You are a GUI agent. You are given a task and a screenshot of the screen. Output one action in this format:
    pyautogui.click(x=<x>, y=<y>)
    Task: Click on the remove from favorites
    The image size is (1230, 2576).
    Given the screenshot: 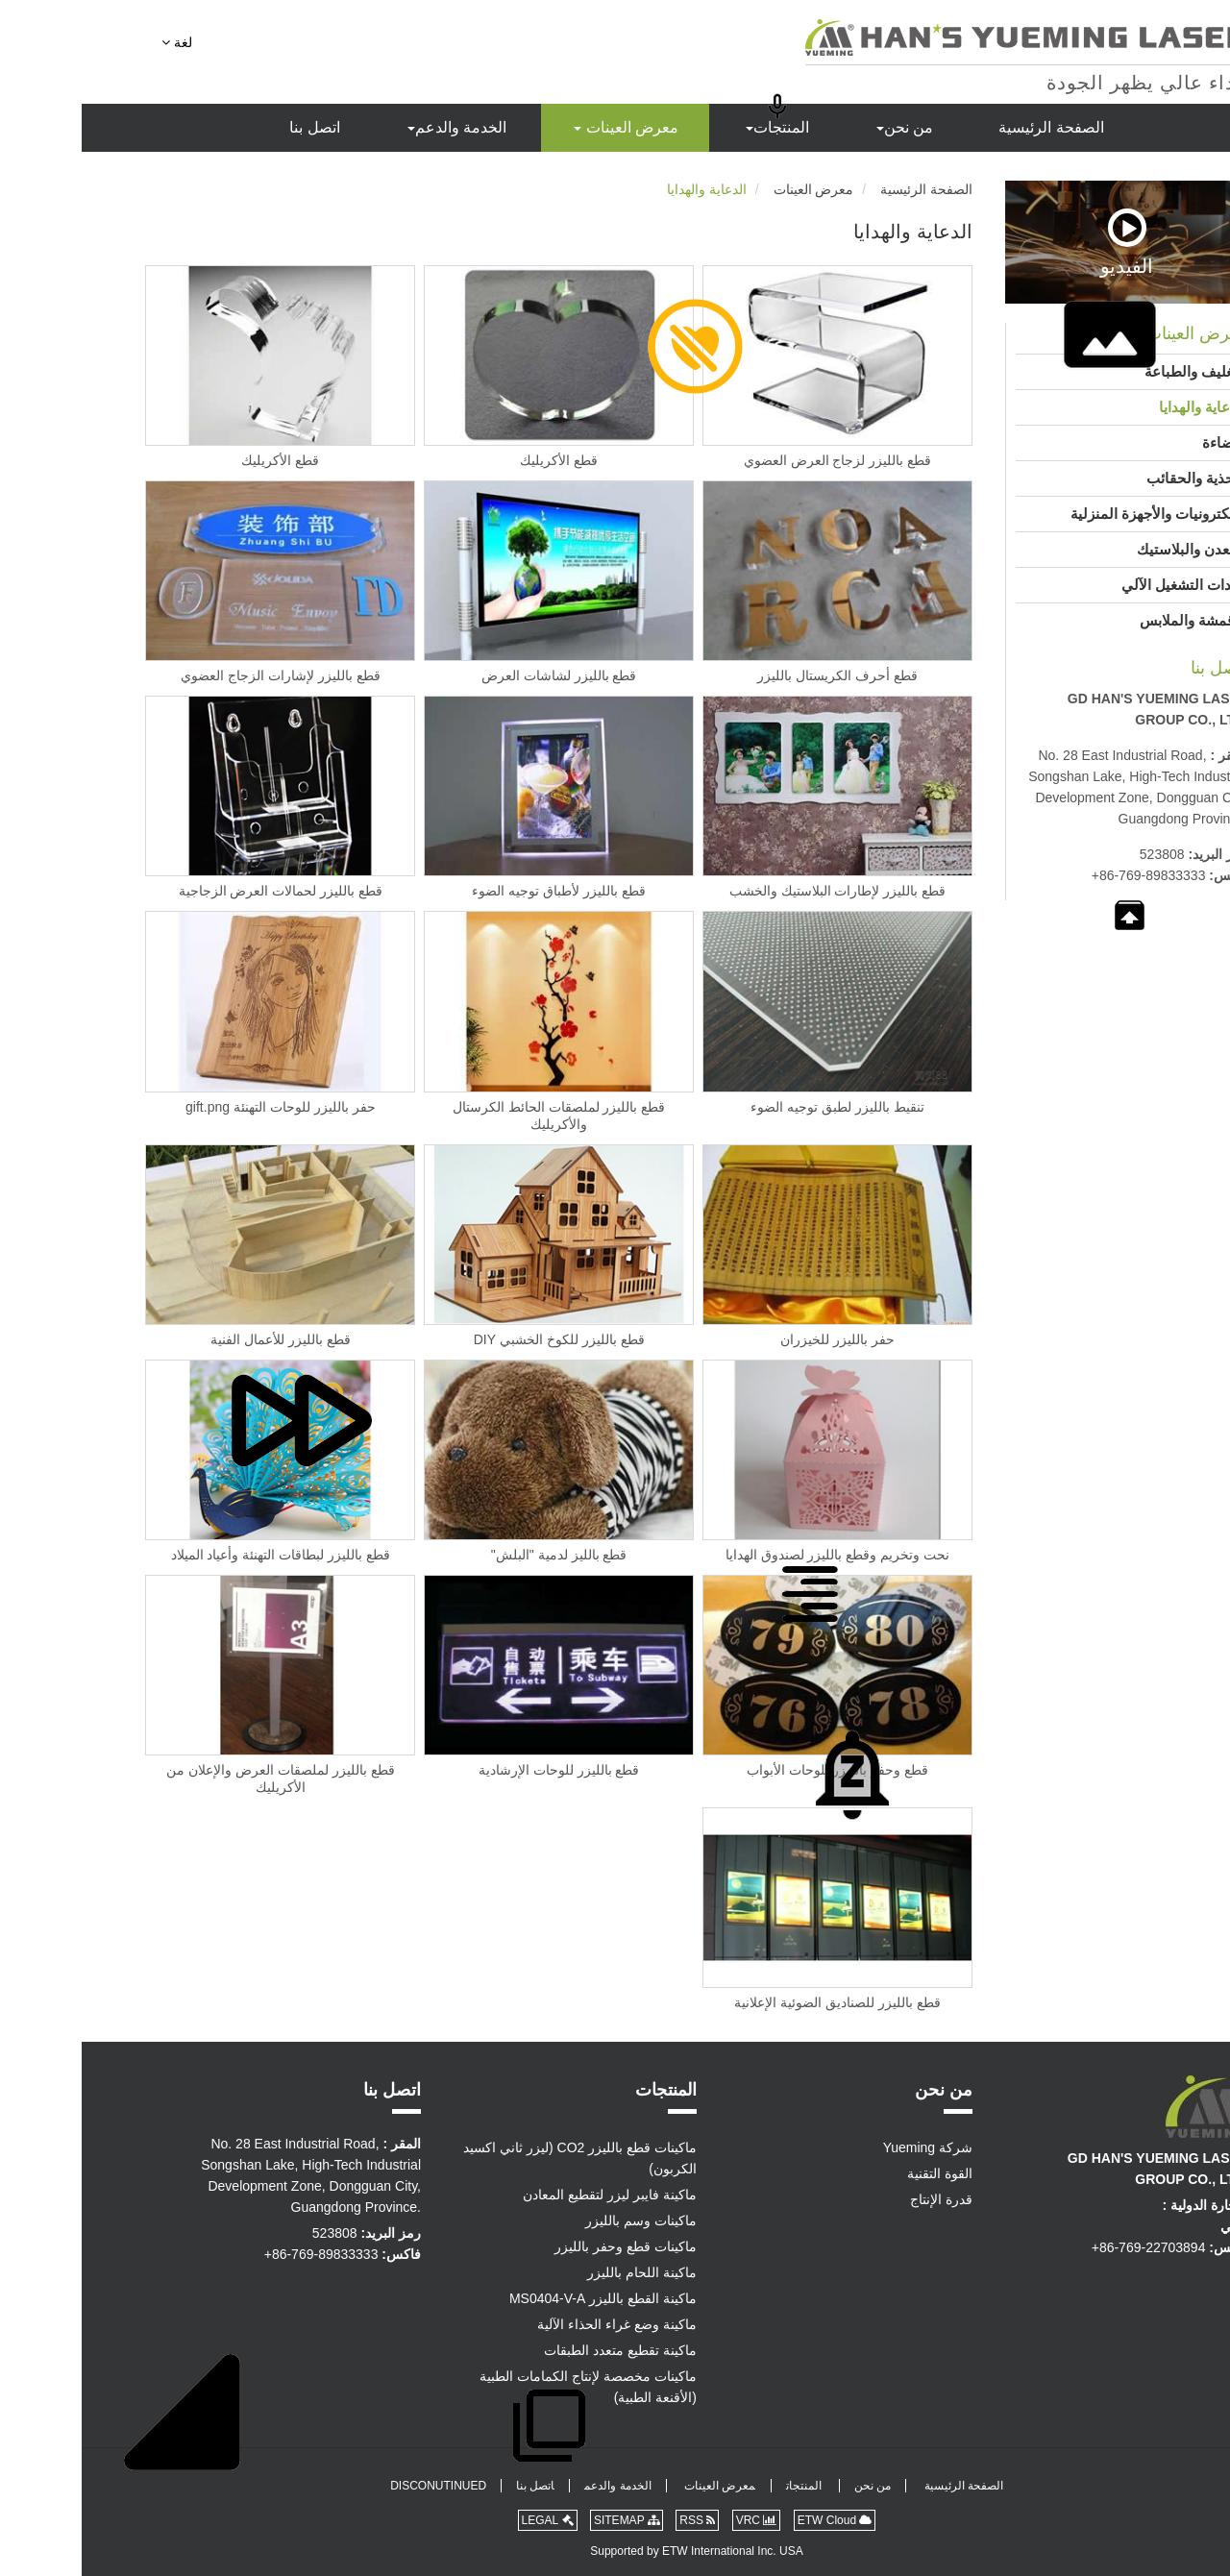 What is the action you would take?
    pyautogui.click(x=695, y=346)
    